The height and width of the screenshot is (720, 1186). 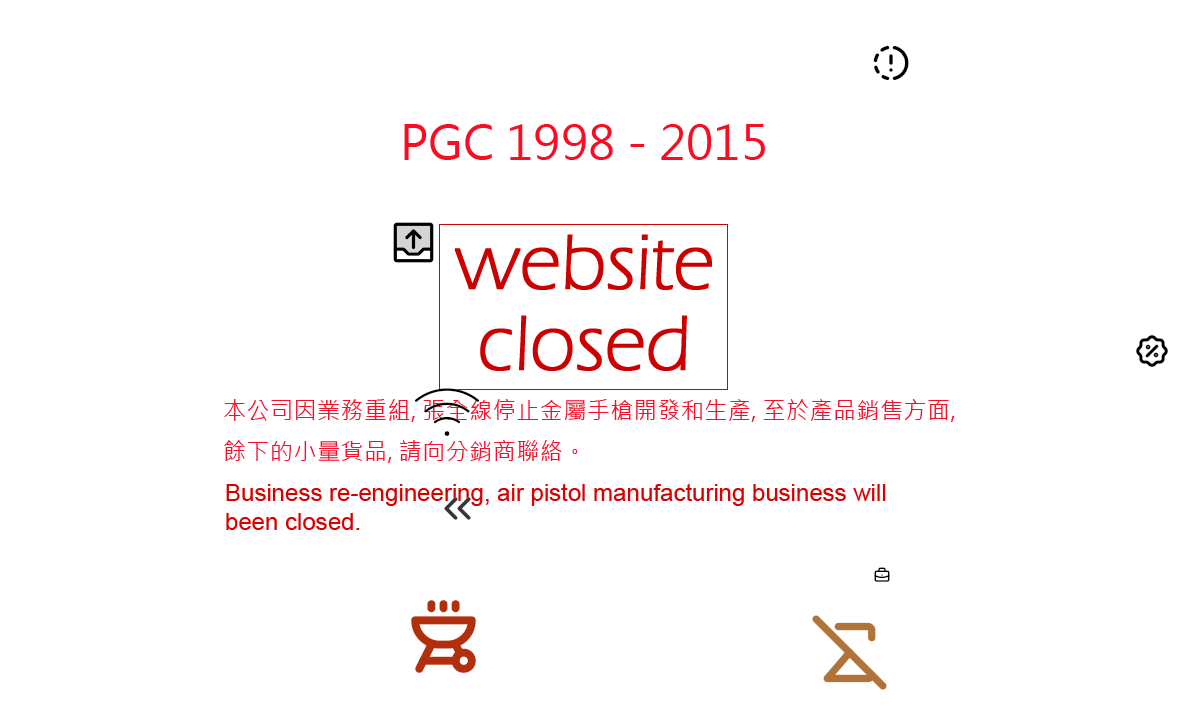 What do you see at coordinates (413, 242) in the screenshot?
I see `upload a file from your device` at bounding box center [413, 242].